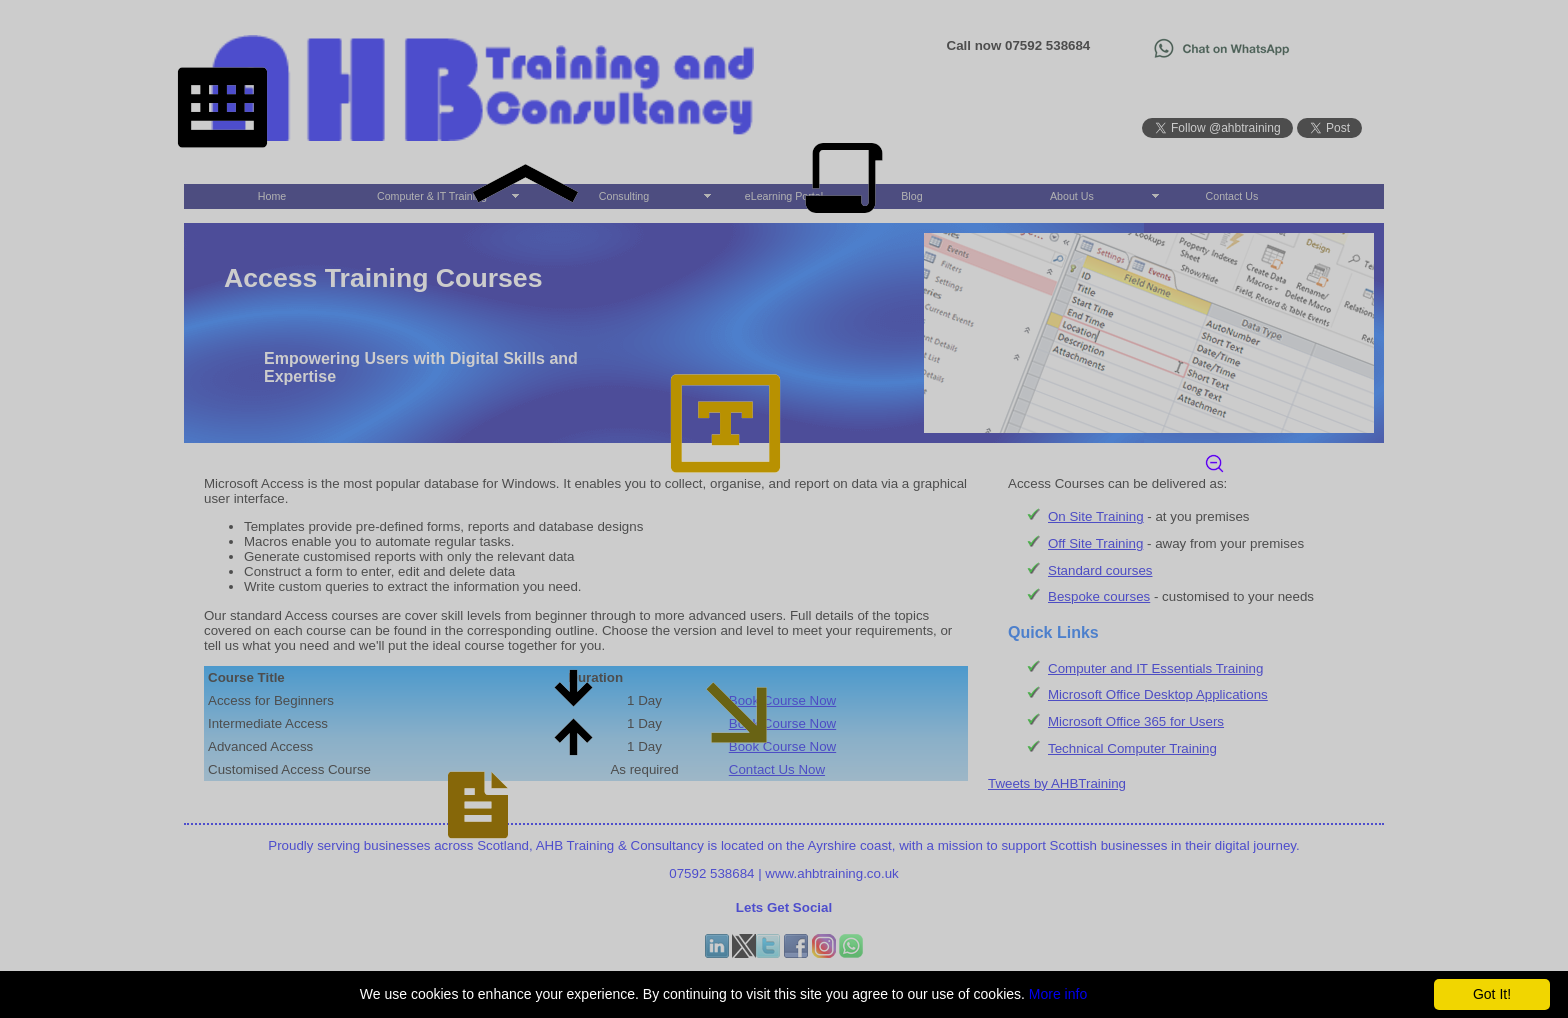 The image size is (1568, 1018). Describe the element at coordinates (725, 423) in the screenshot. I see `insert a text snippet or template` at that location.